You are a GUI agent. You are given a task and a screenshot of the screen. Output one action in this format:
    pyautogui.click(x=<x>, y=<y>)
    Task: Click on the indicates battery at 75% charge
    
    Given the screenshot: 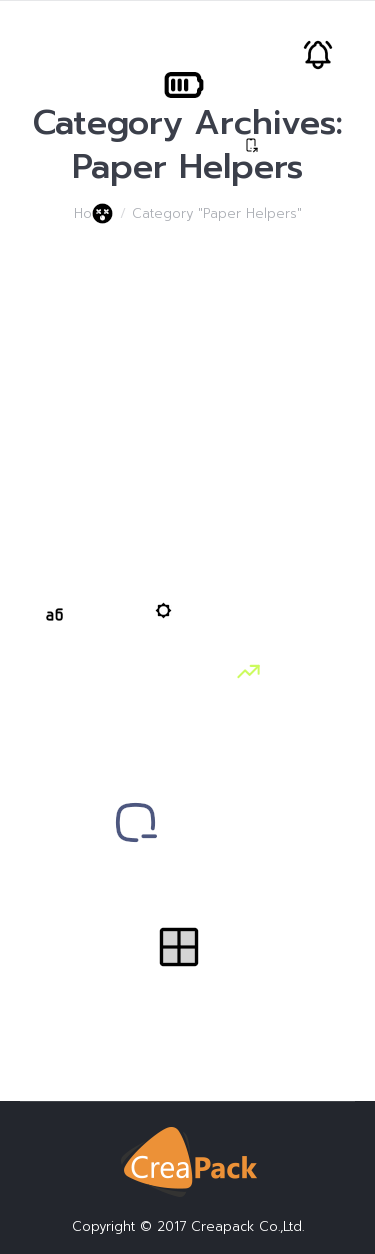 What is the action you would take?
    pyautogui.click(x=184, y=85)
    